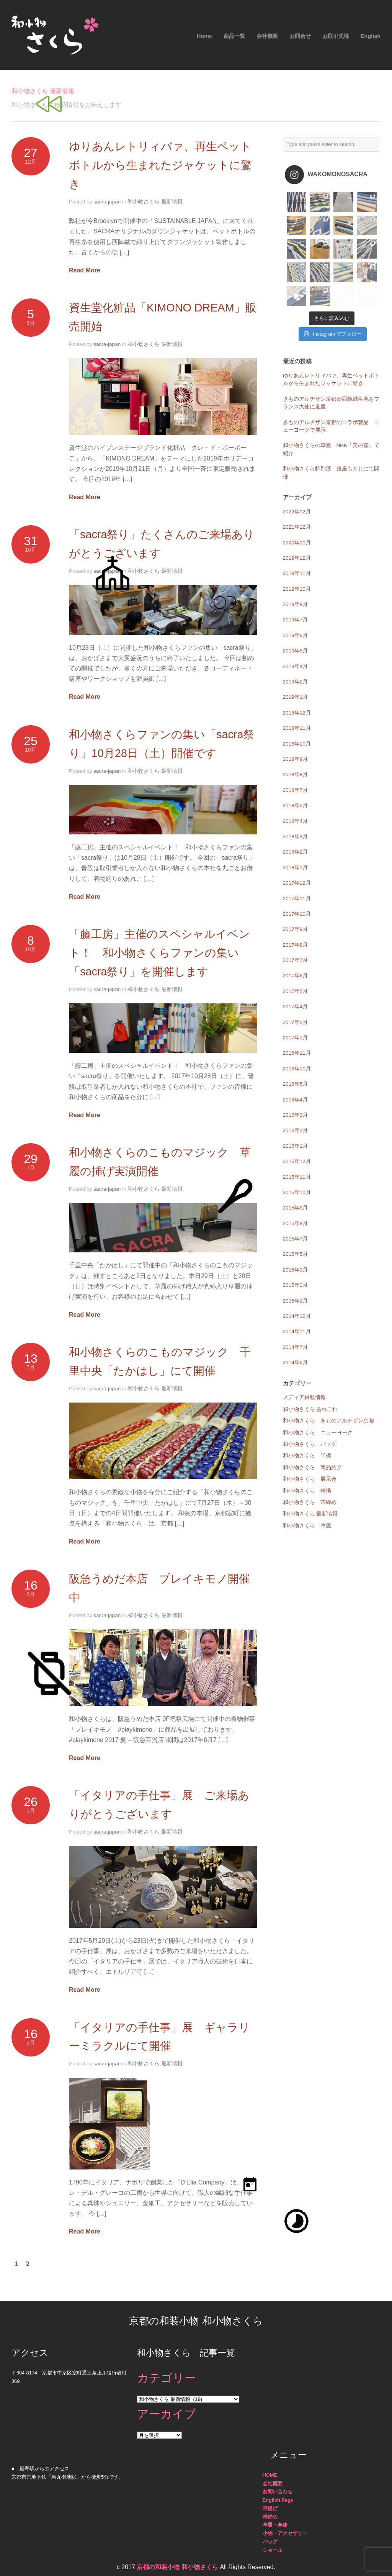 This screenshot has height=2576, width=392. What do you see at coordinates (250, 2185) in the screenshot?
I see `view today's date or events` at bounding box center [250, 2185].